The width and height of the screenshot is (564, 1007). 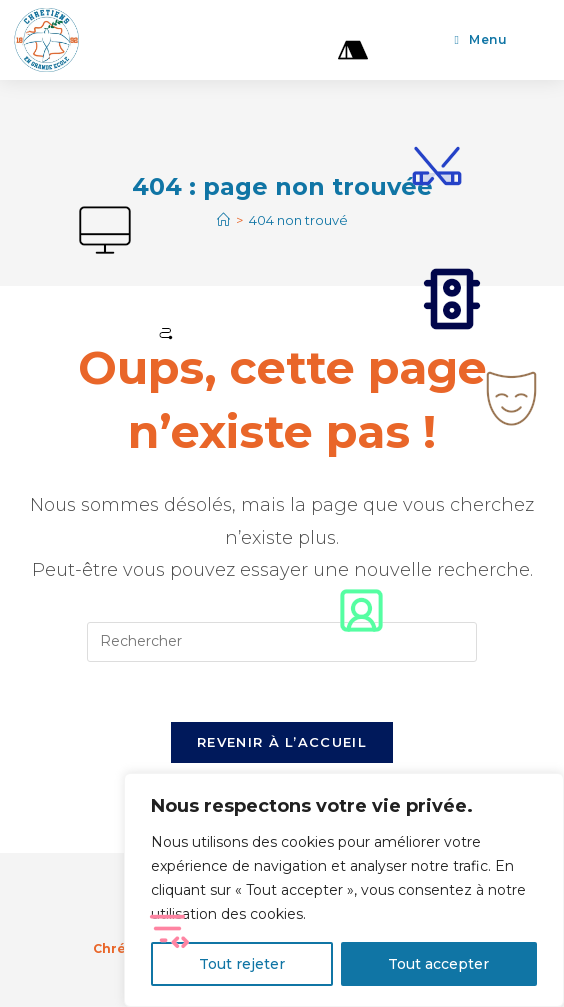 I want to click on filter results by code or script, so click(x=167, y=928).